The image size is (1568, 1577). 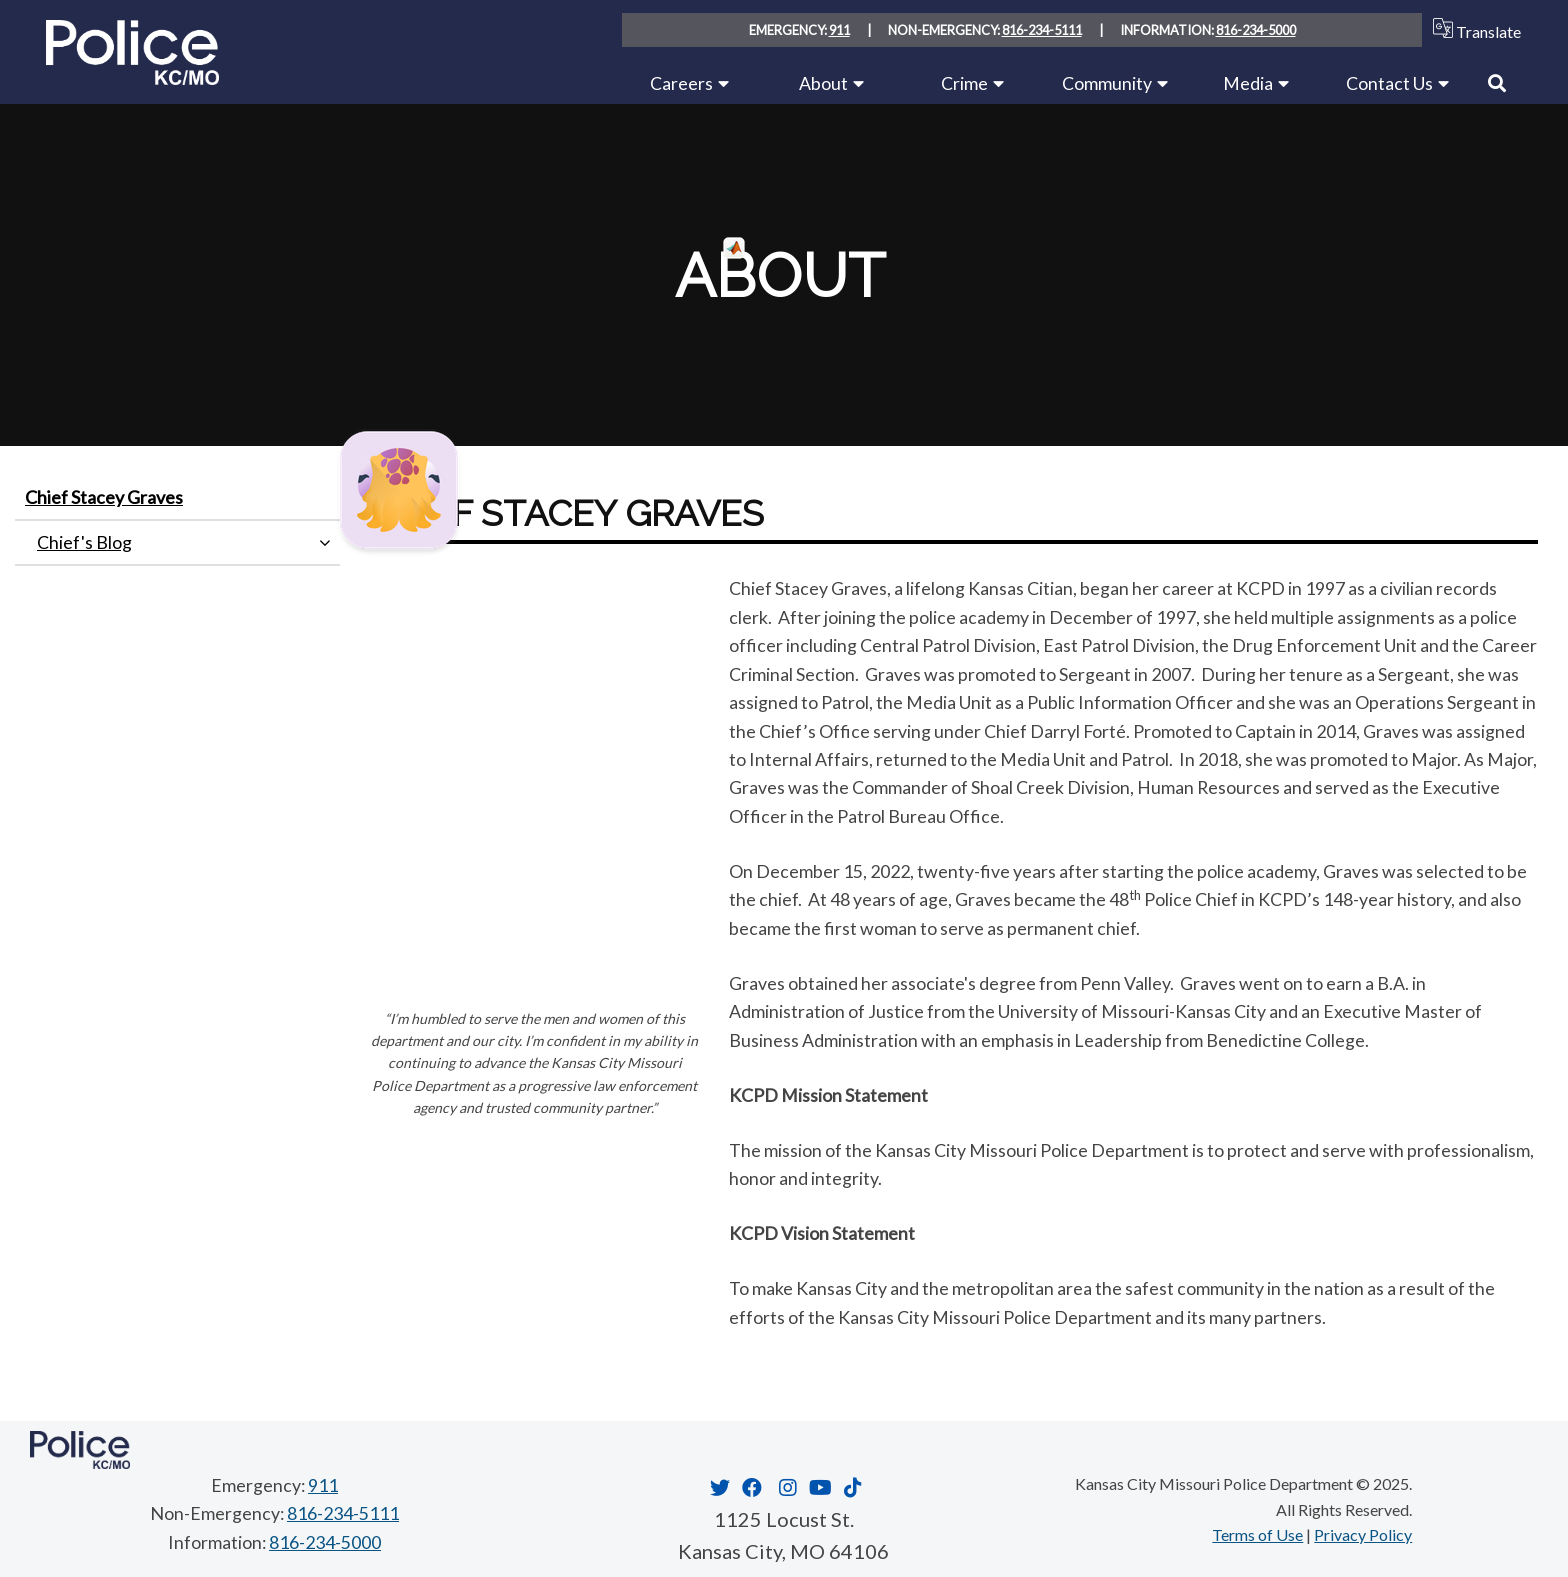 What do you see at coordinates (734, 248) in the screenshot?
I see `open MATLAB application` at bounding box center [734, 248].